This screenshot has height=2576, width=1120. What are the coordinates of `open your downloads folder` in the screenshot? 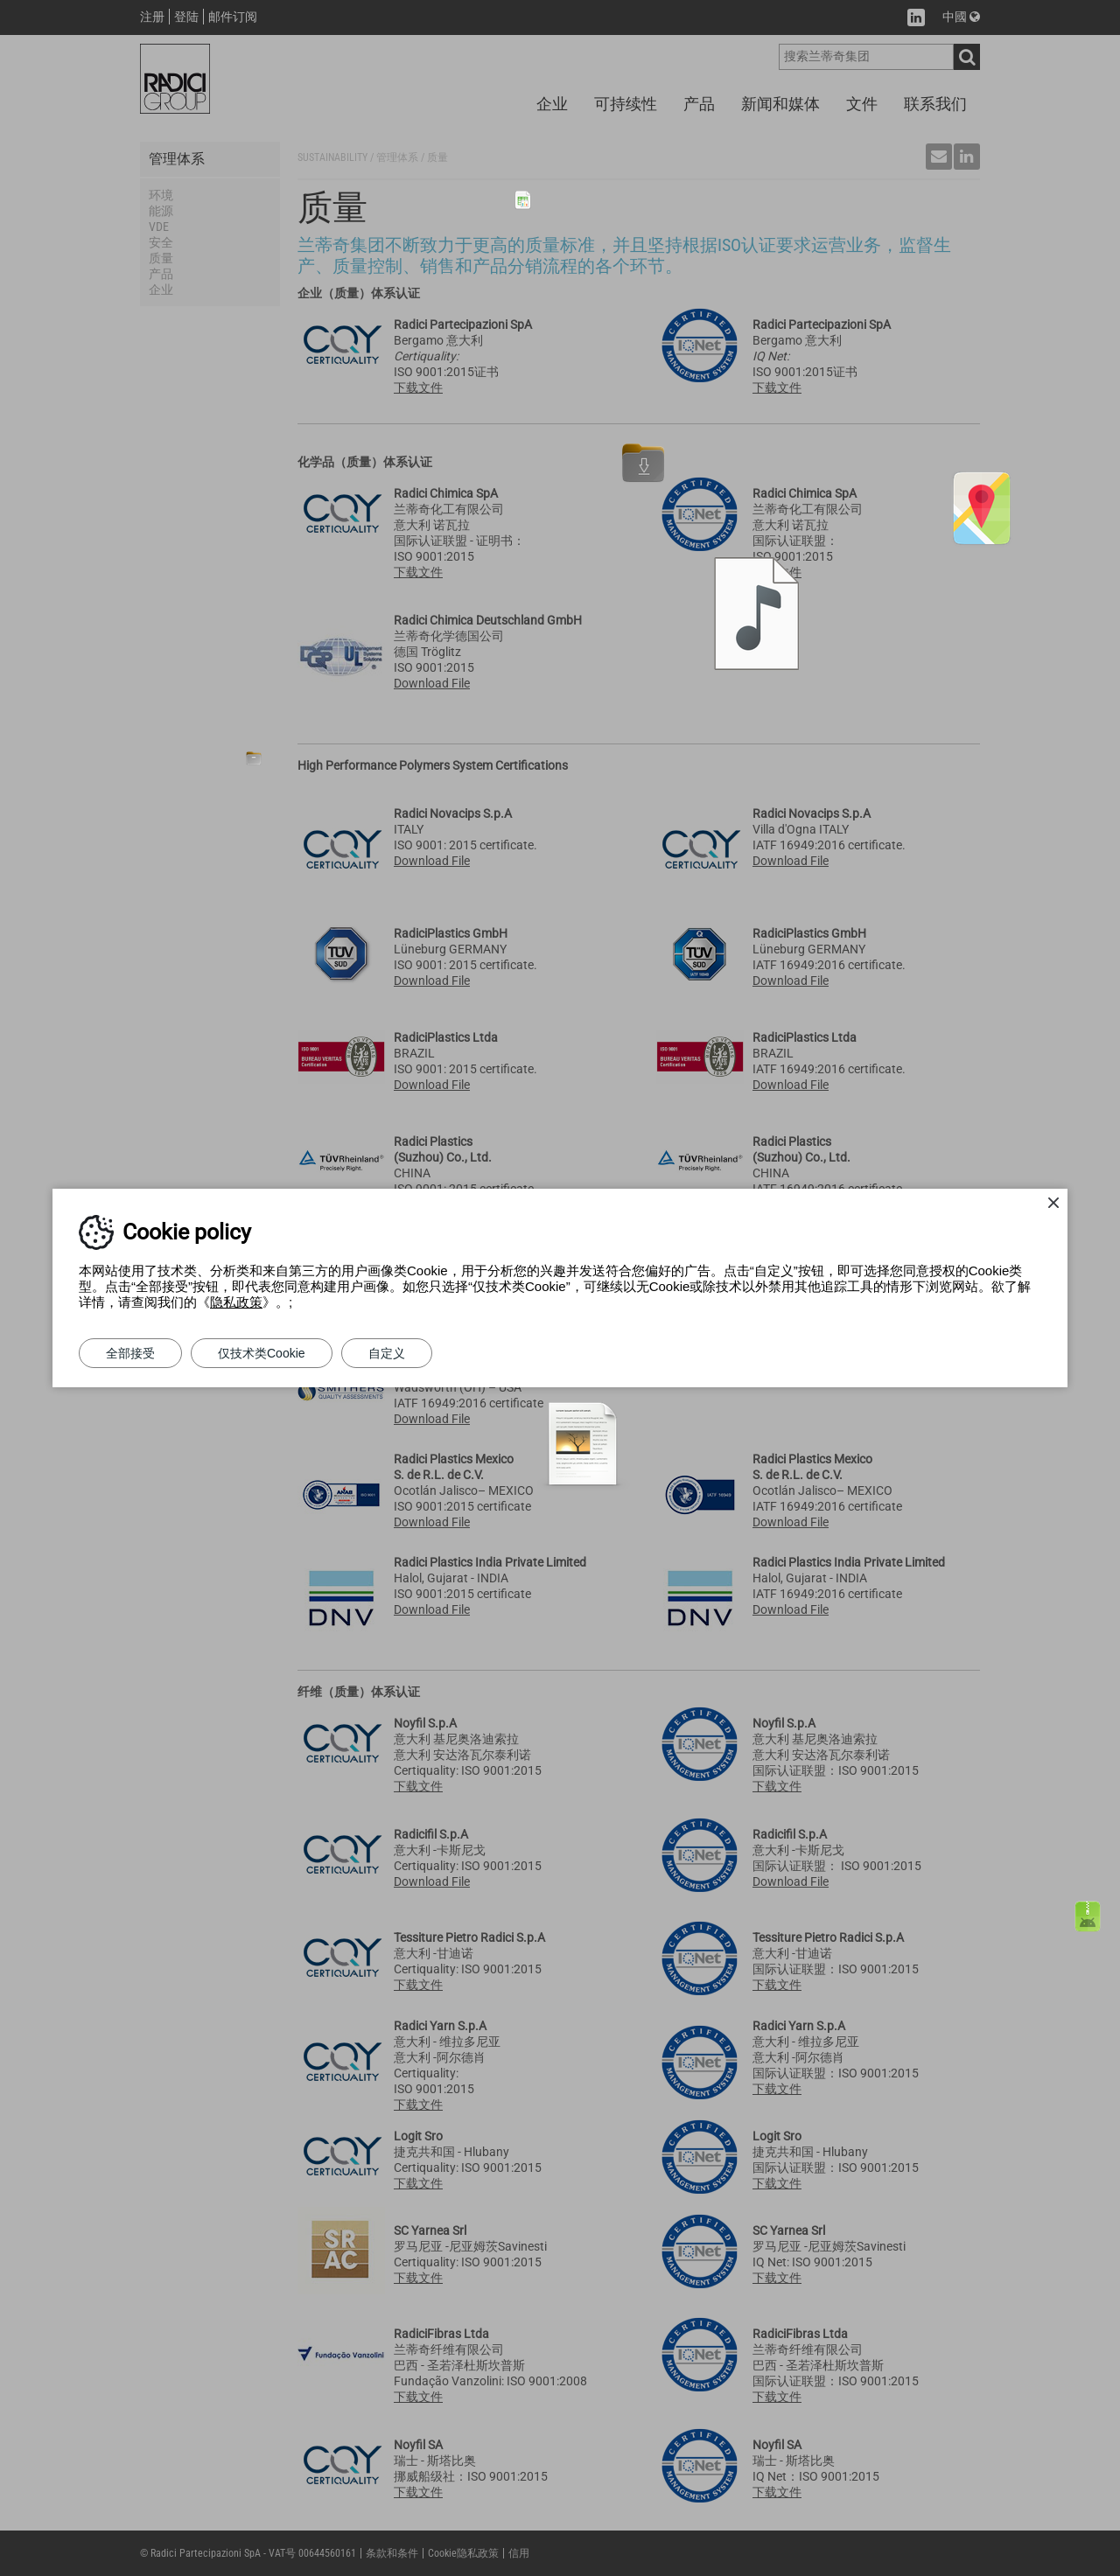 It's located at (643, 463).